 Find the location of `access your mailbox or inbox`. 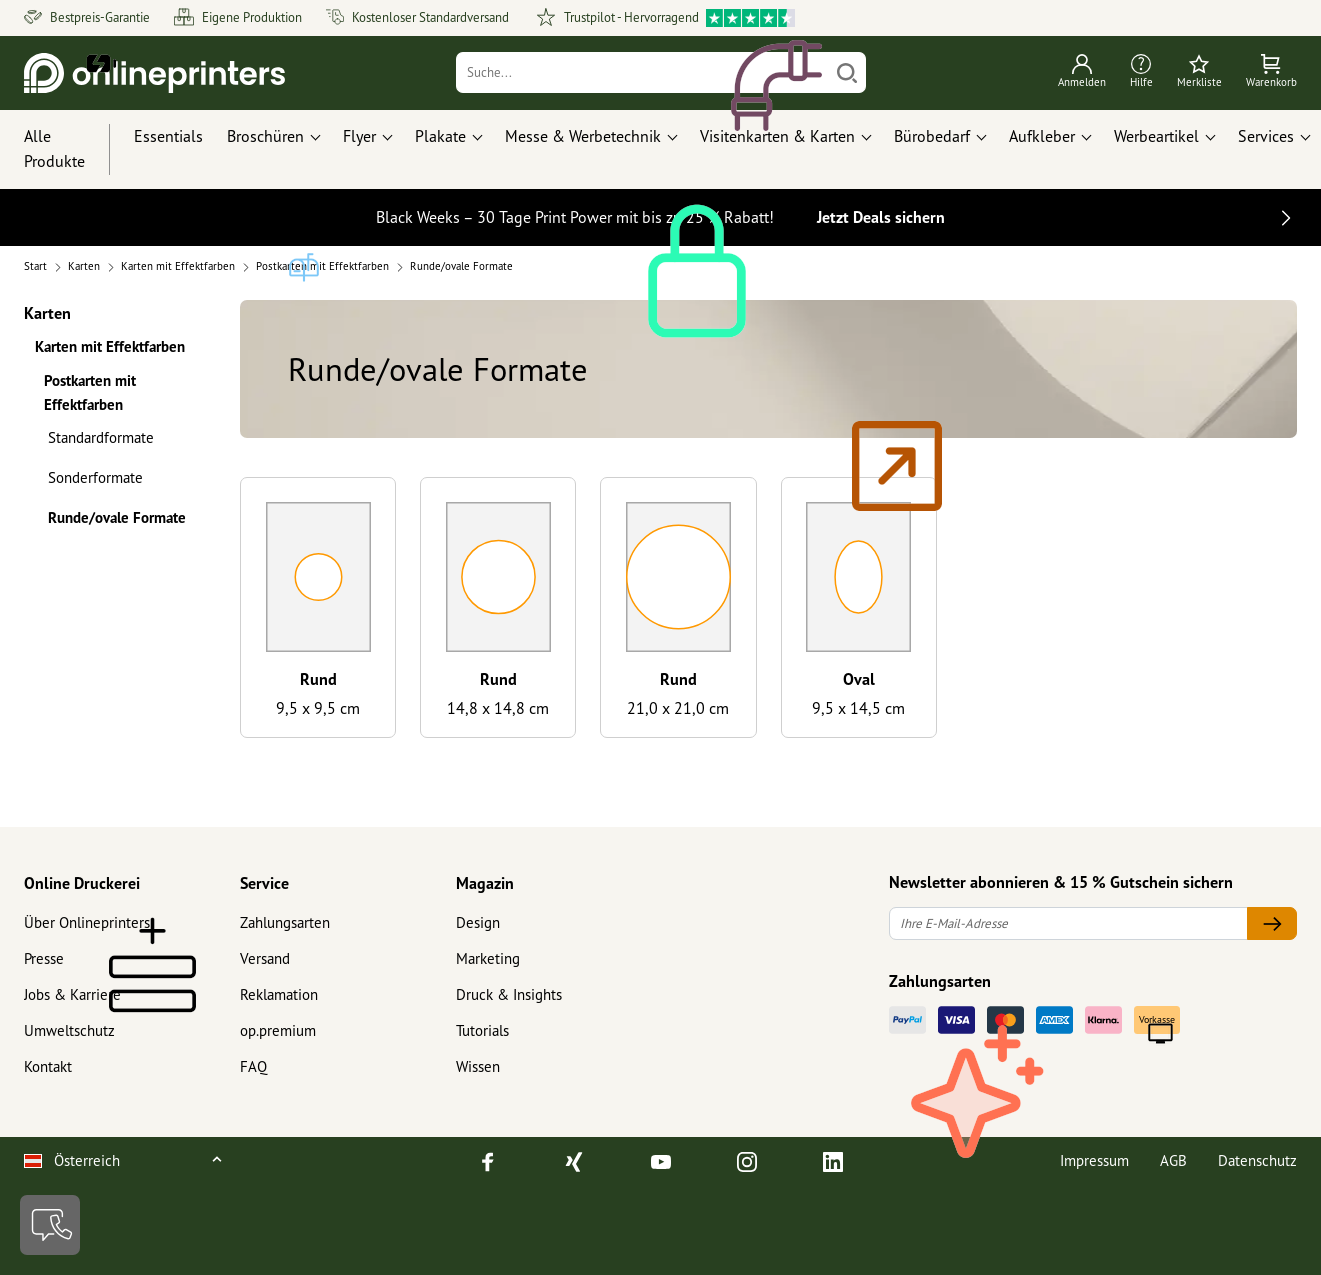

access your mailbox or inbox is located at coordinates (304, 268).